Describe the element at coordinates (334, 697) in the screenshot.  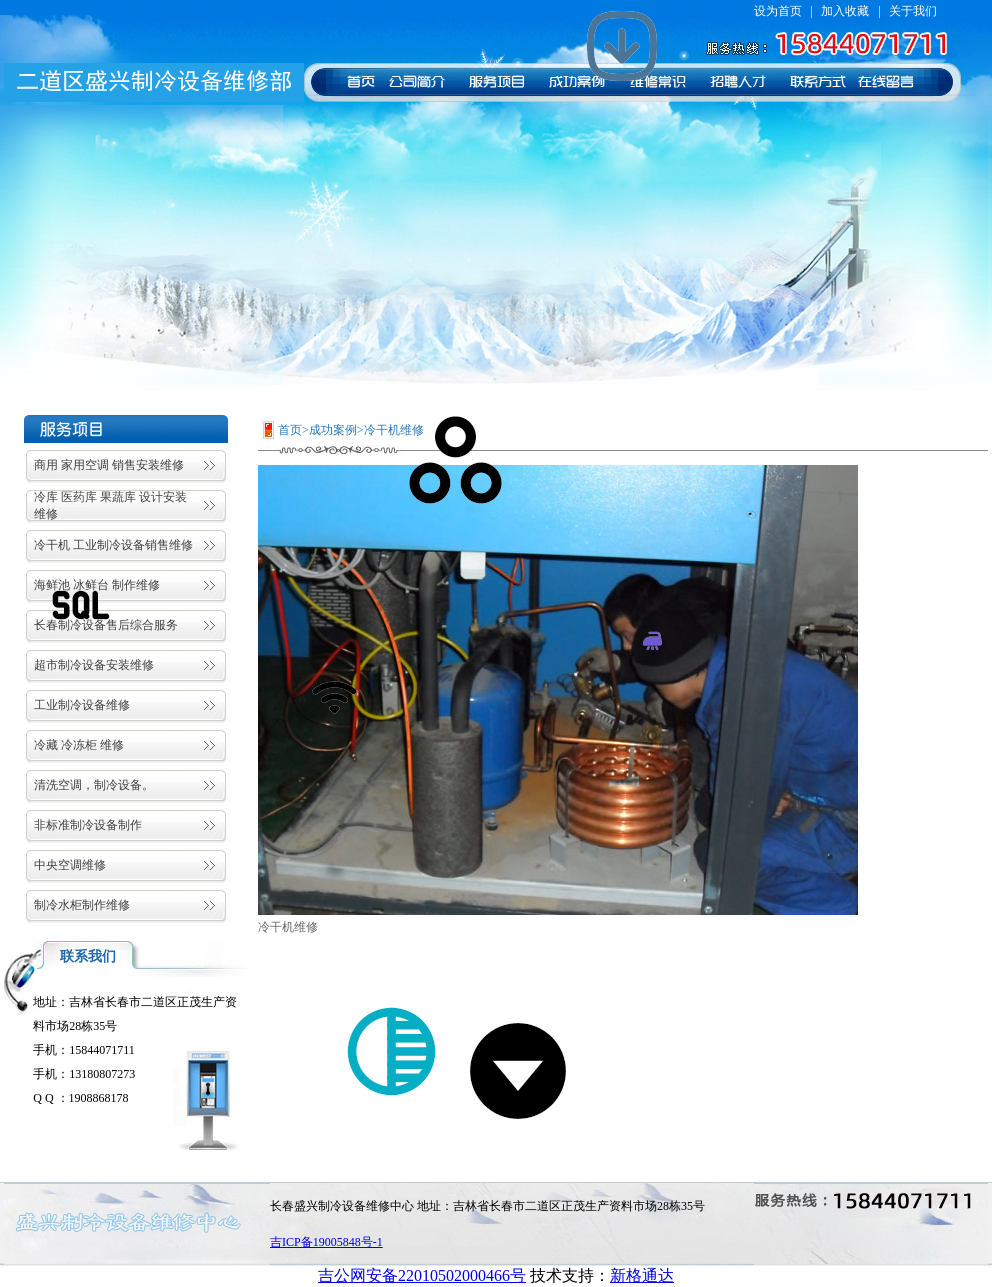
I see `indicates active wifi connection` at that location.